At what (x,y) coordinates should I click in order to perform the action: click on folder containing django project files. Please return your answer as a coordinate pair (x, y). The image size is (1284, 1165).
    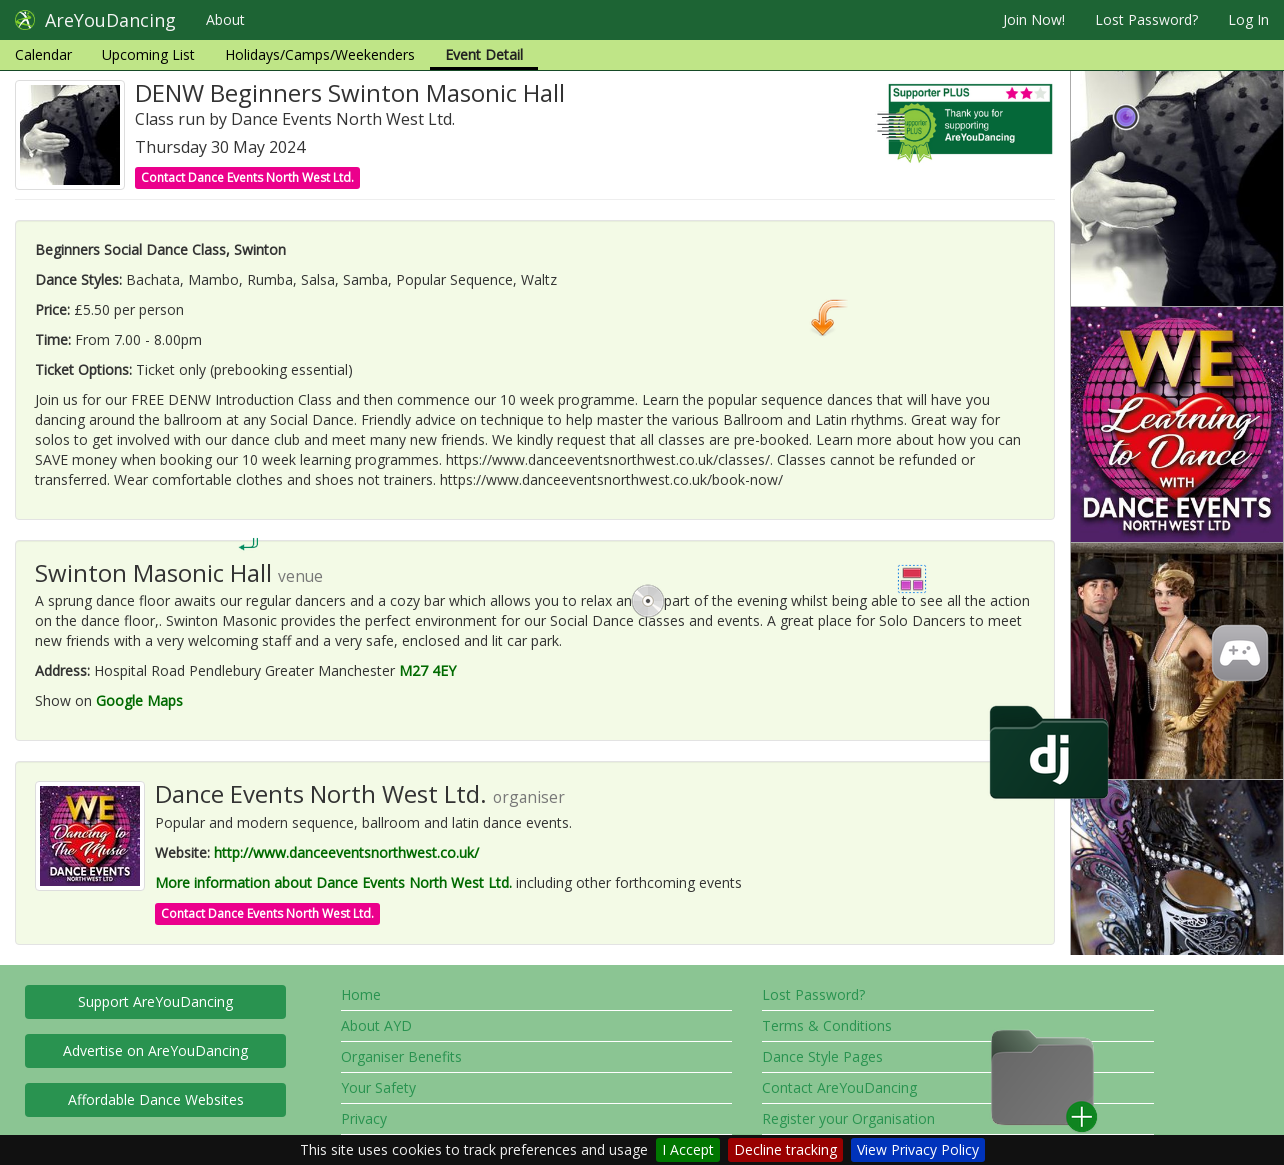
    Looking at the image, I should click on (1048, 755).